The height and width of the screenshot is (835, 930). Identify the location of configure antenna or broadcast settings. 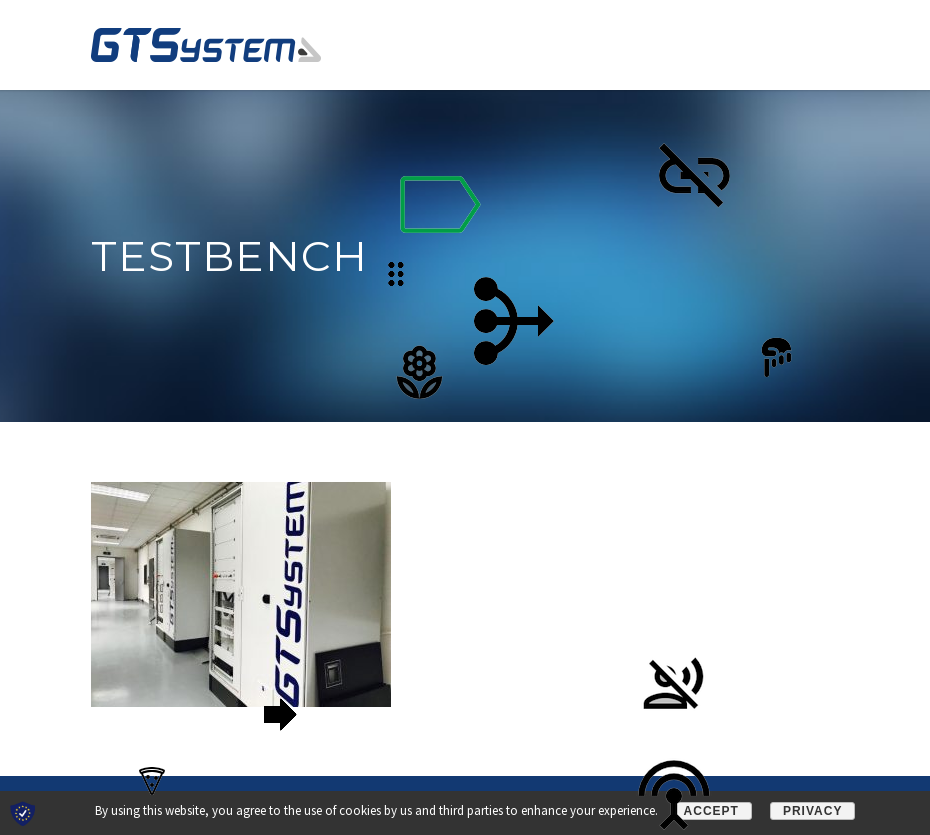
(674, 796).